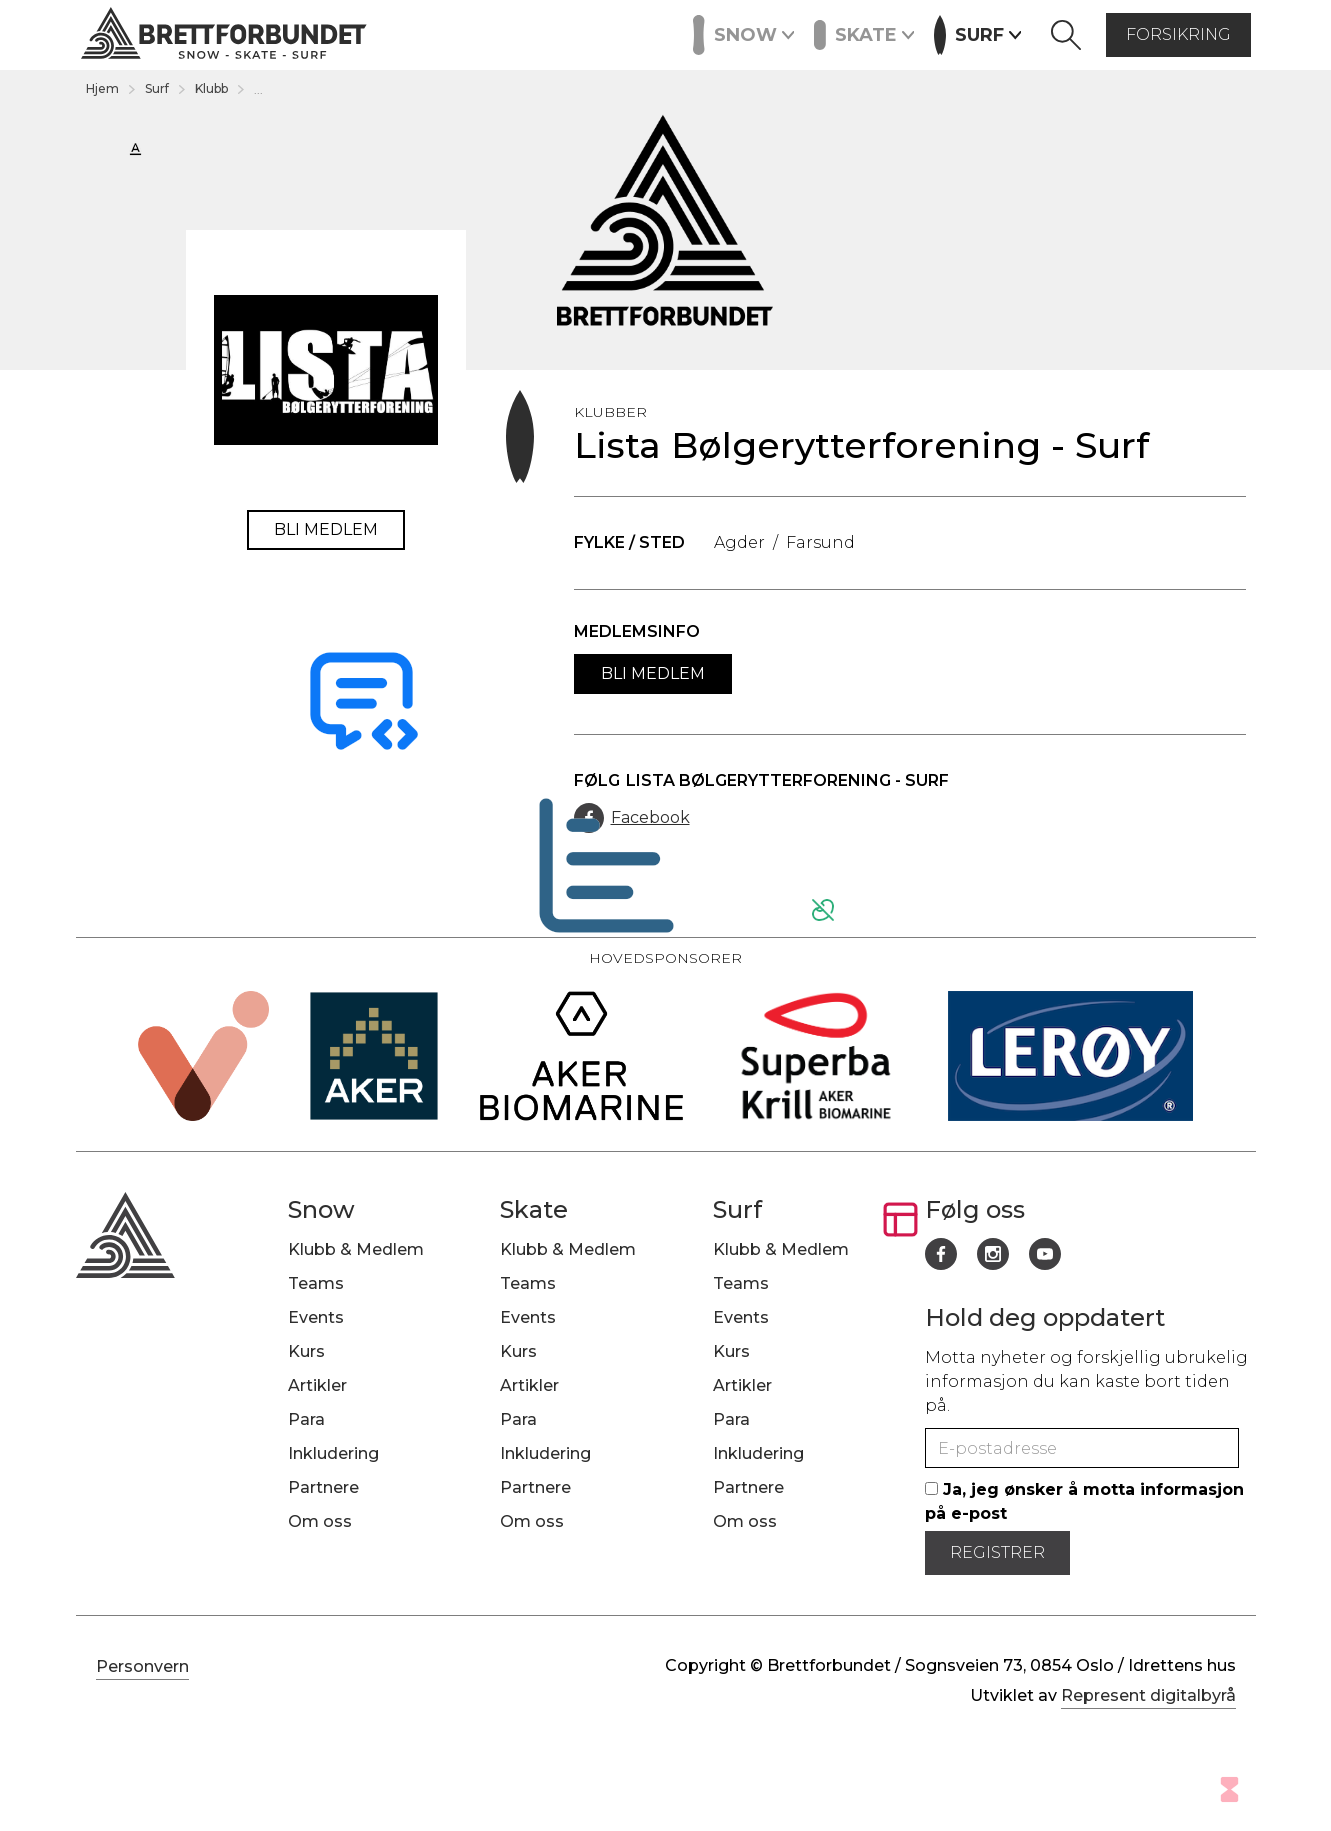 This screenshot has height=1831, width=1331. I want to click on toggle sidebar and header panel layout, so click(900, 1219).